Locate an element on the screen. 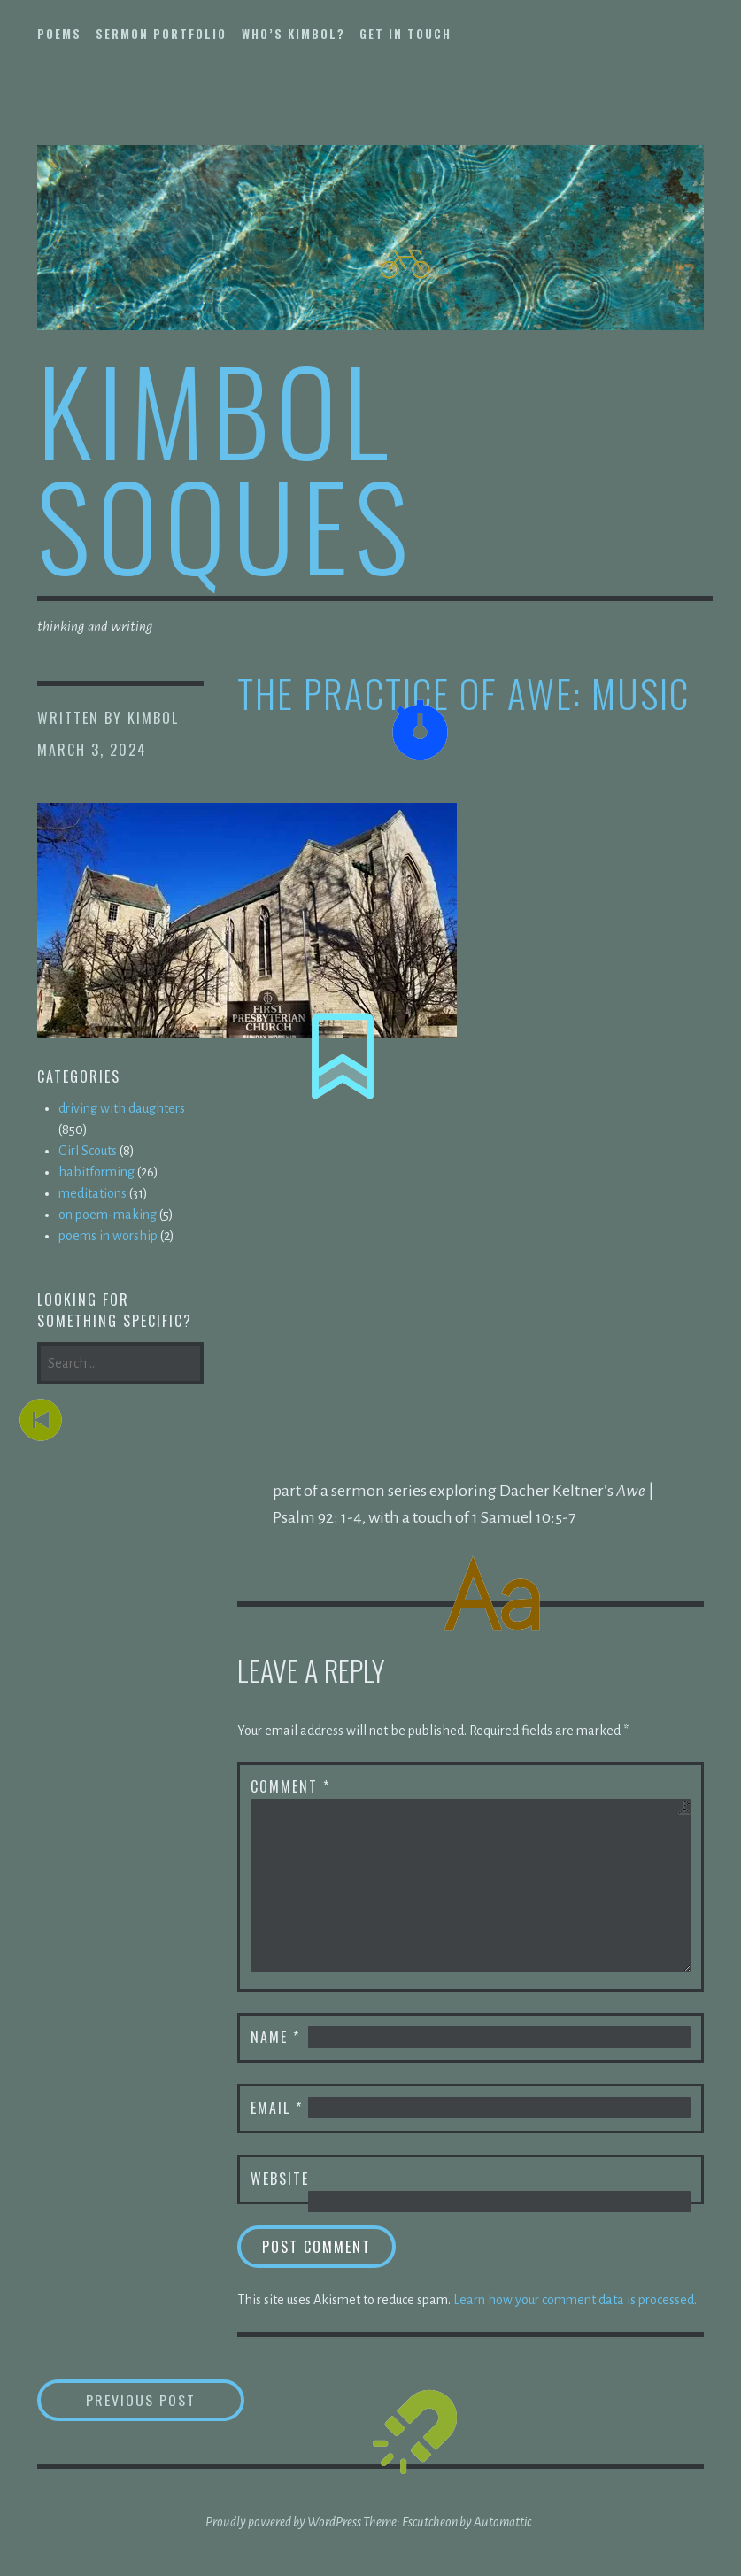  skip to previous track is located at coordinates (41, 1420).